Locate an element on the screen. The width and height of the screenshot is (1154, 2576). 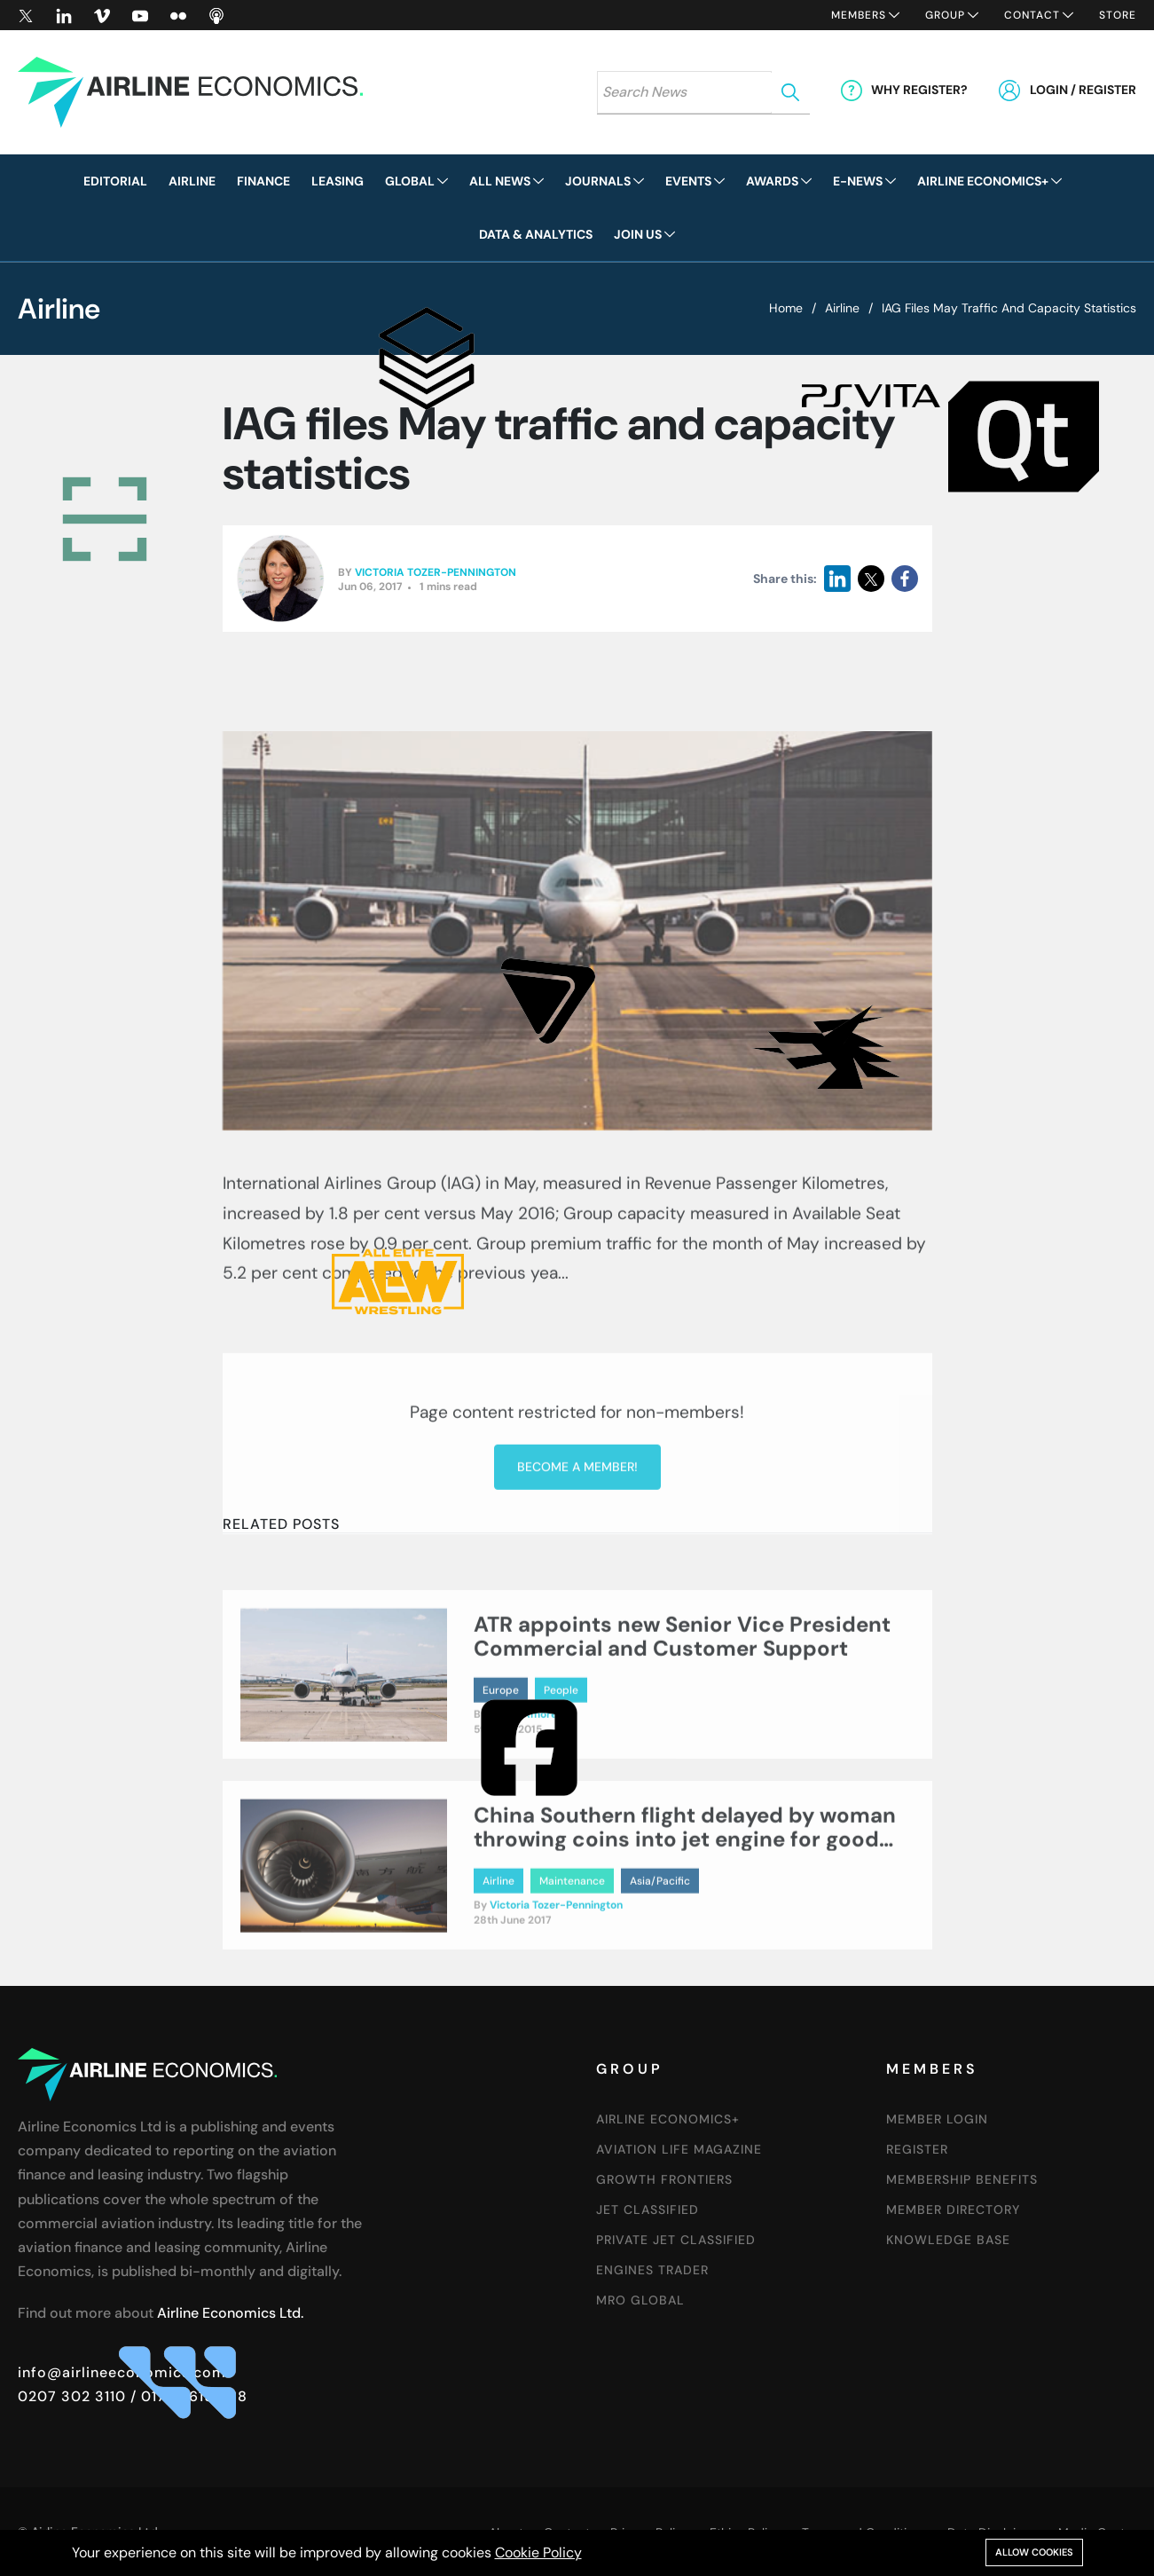
share to facebook is located at coordinates (529, 1747).